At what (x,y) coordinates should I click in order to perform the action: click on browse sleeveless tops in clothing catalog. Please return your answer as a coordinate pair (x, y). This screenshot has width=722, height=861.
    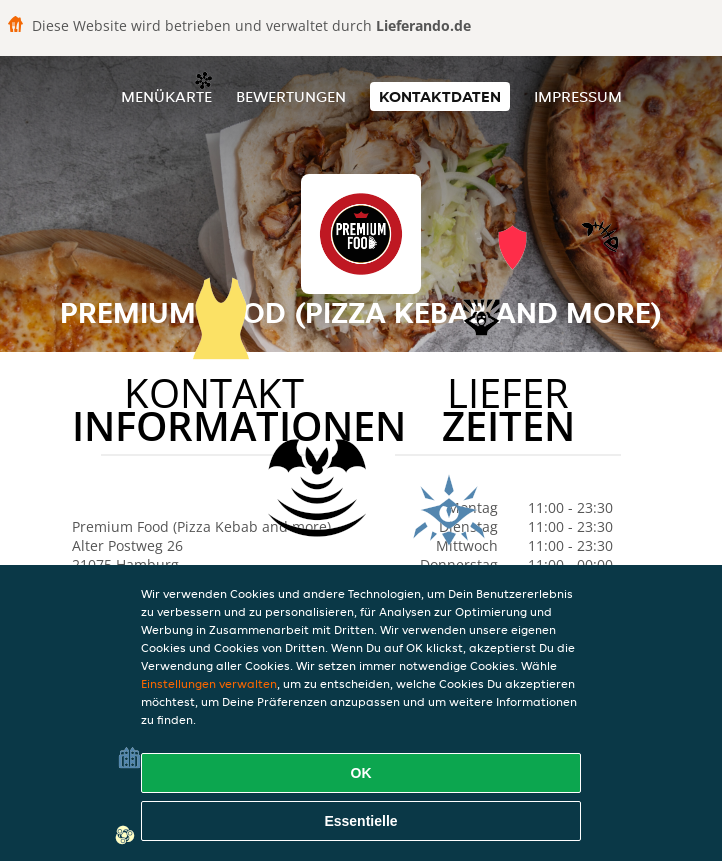
    Looking at the image, I should click on (221, 317).